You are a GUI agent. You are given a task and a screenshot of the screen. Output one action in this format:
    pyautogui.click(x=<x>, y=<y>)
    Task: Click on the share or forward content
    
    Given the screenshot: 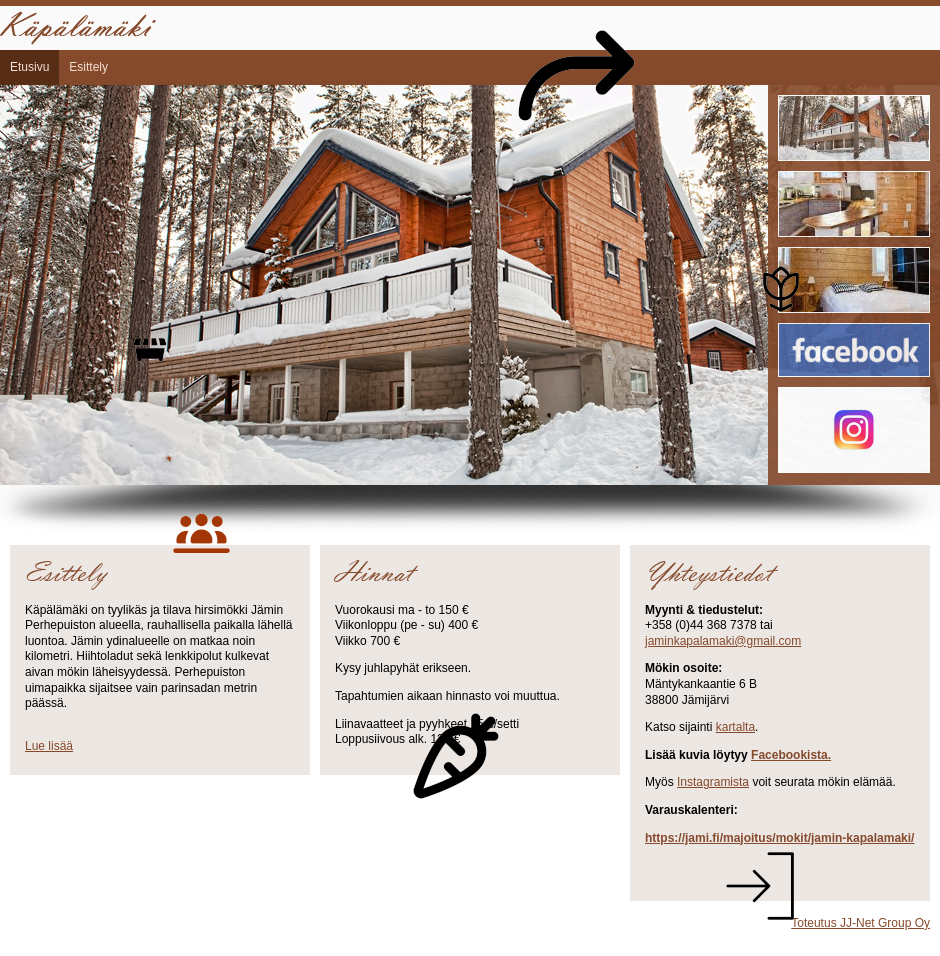 What is the action you would take?
    pyautogui.click(x=576, y=75)
    